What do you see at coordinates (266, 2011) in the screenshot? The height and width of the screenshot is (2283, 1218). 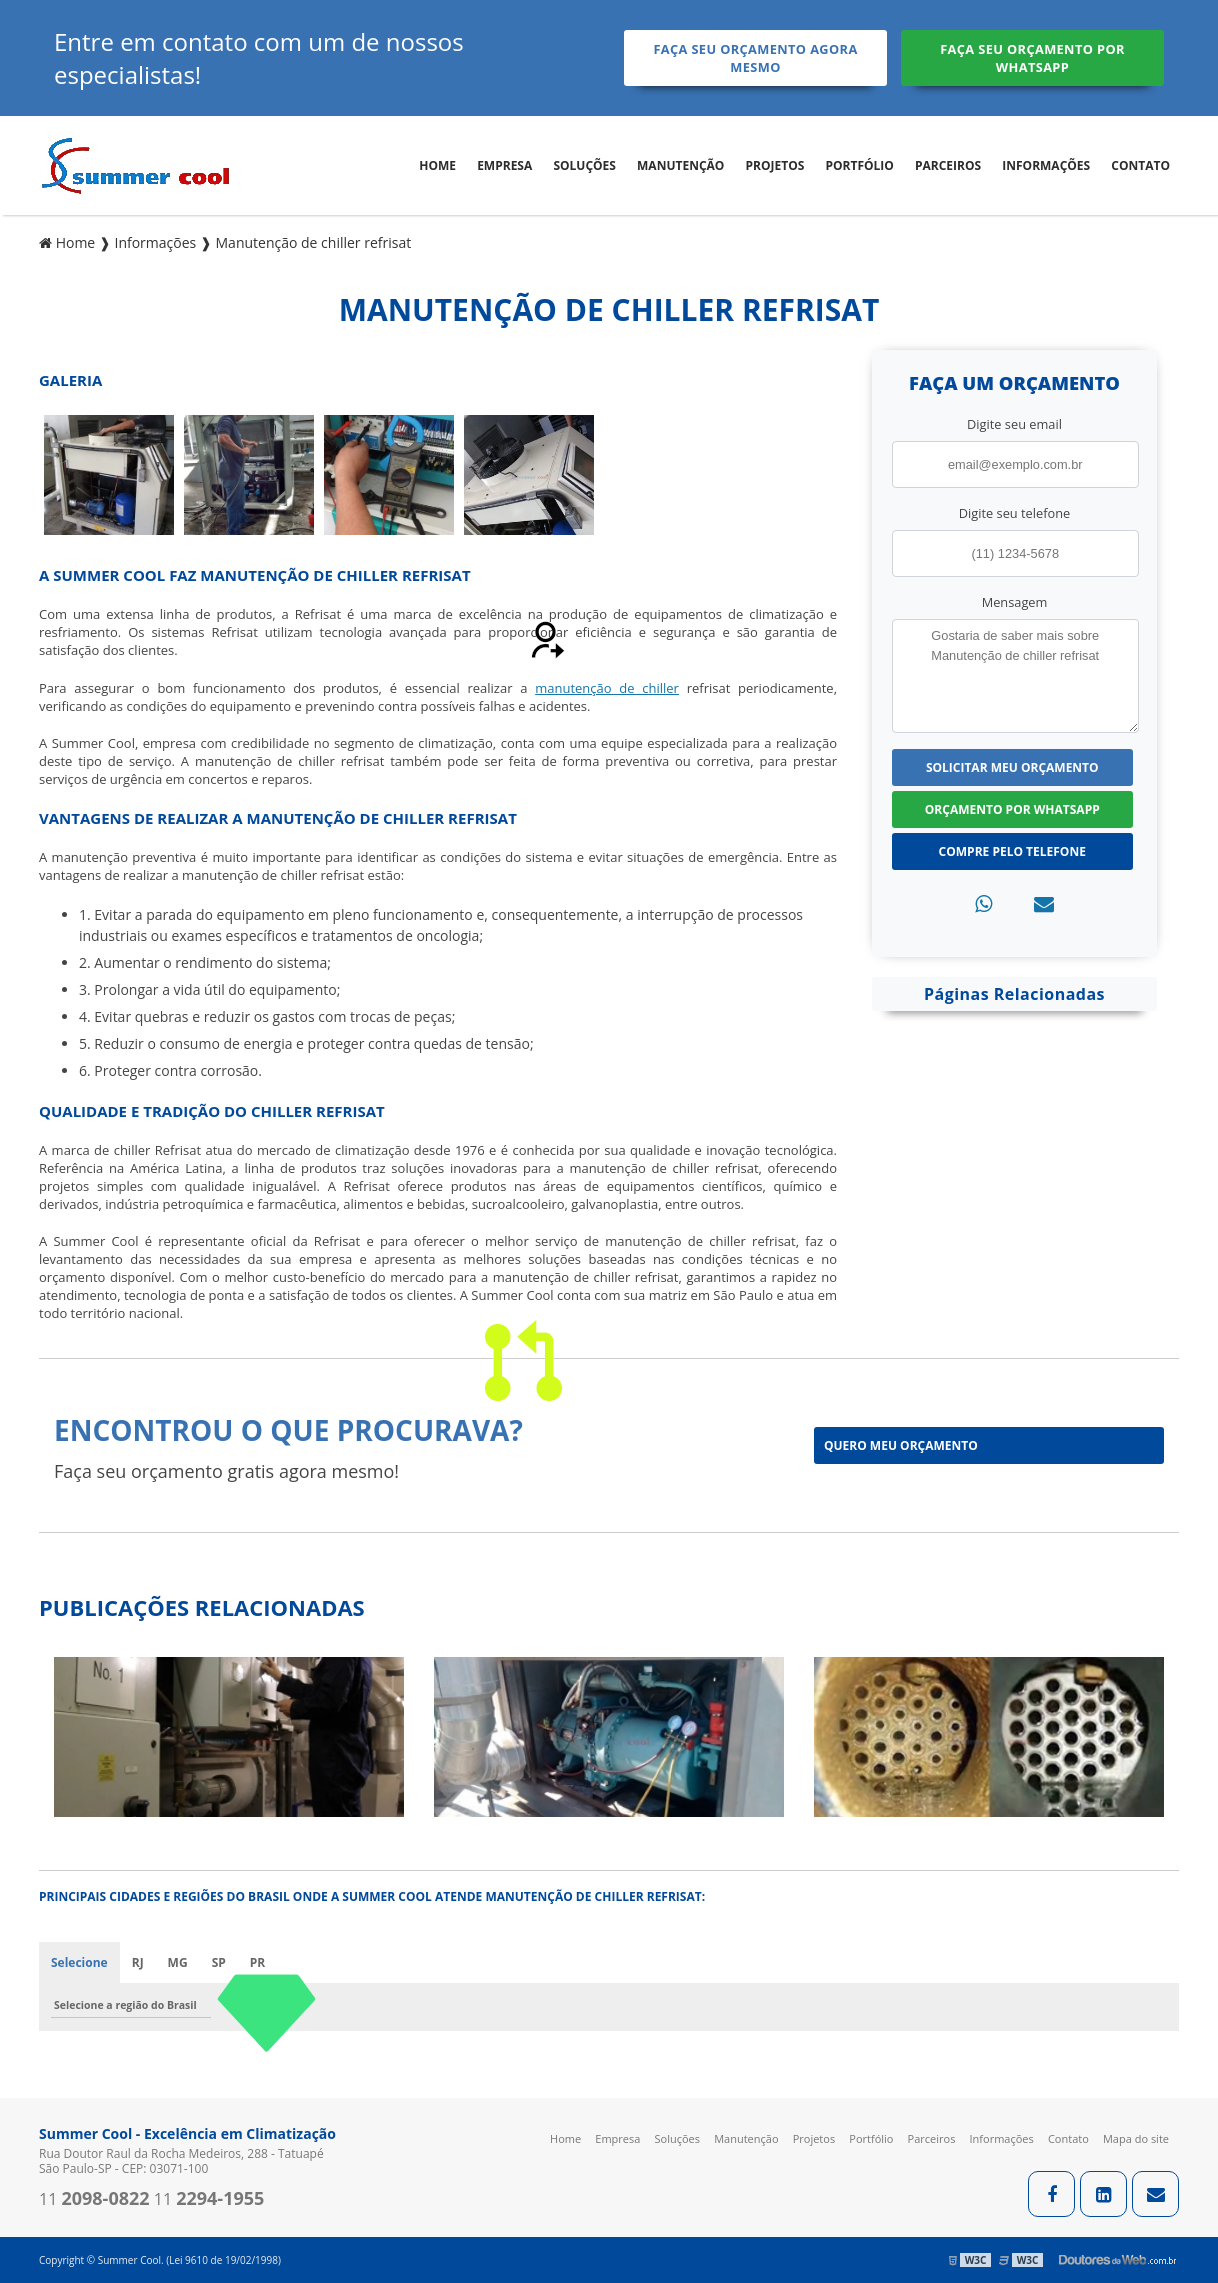 I see `indicates VIP or premium membership status` at bounding box center [266, 2011].